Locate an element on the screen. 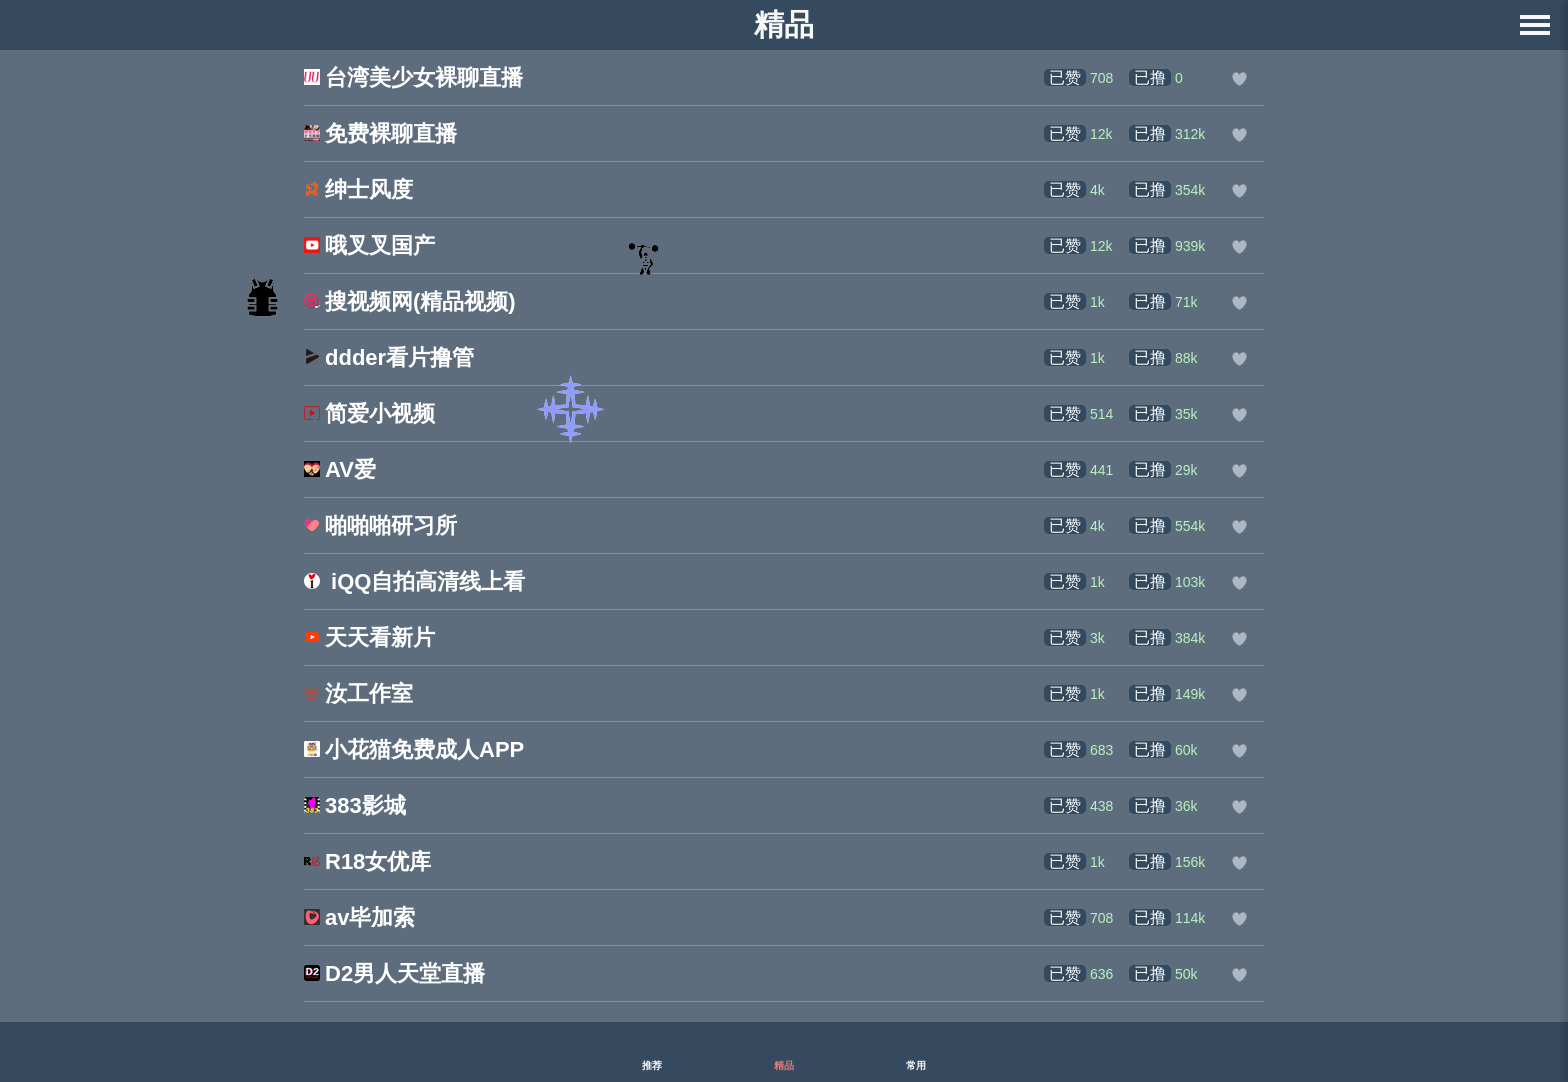  equip body armor or protective gear is located at coordinates (262, 297).